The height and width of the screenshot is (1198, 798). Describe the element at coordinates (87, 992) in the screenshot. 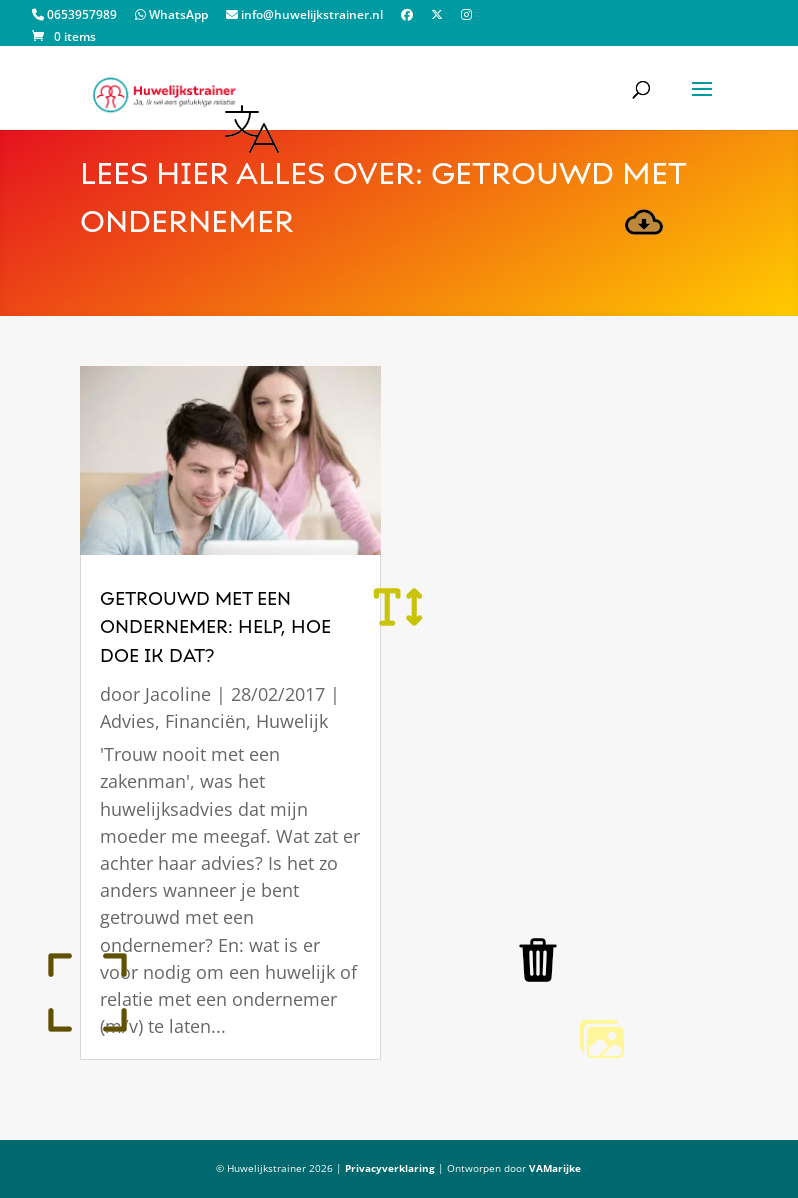

I see `expand to fullscreen mode` at that location.